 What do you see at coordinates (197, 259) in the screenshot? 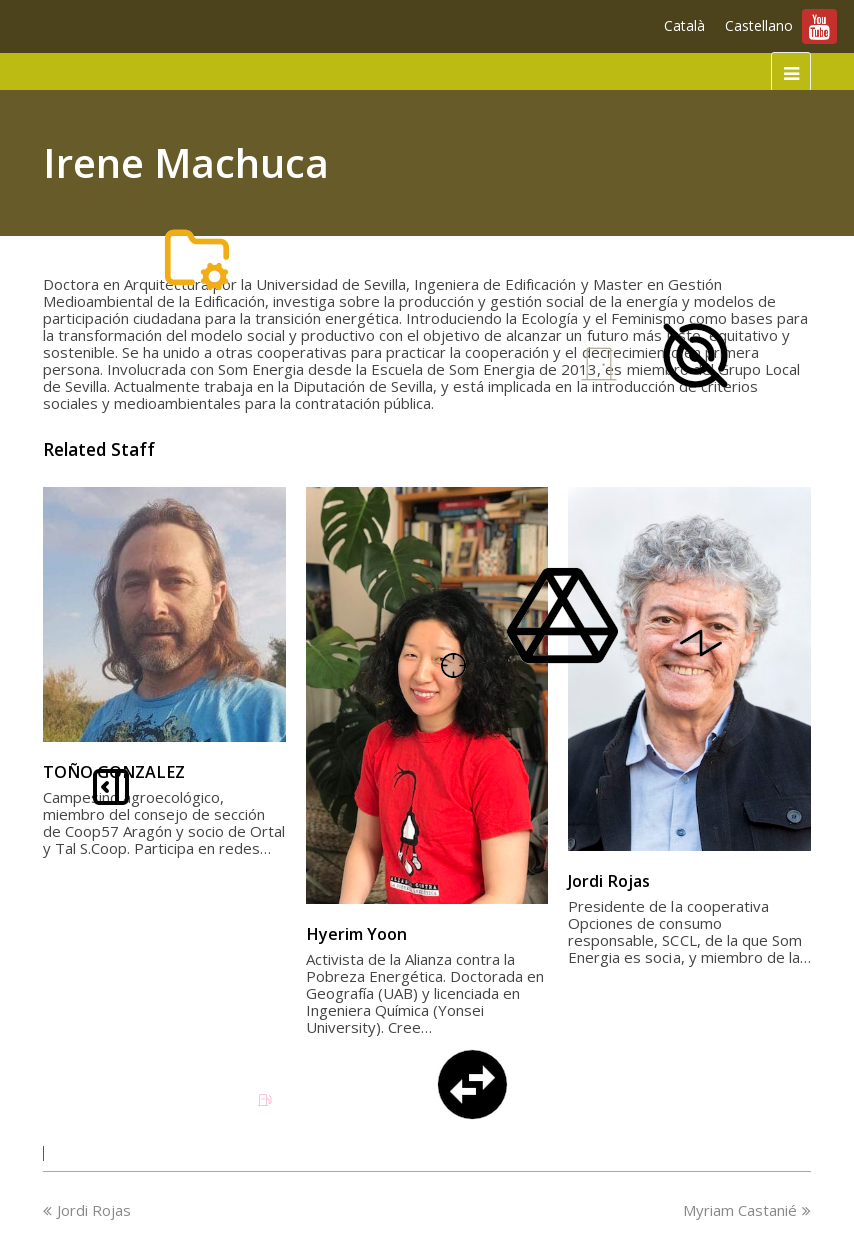
I see `access folder settings` at bounding box center [197, 259].